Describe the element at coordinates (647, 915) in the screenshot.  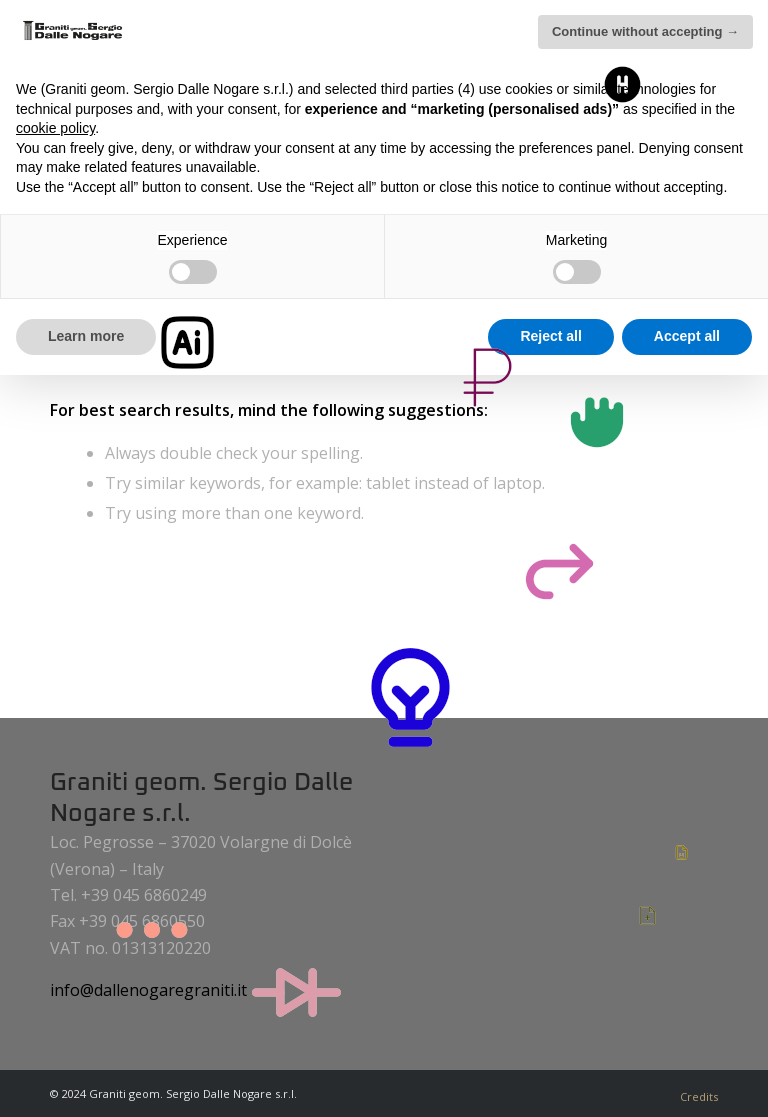
I see `create a new file` at that location.